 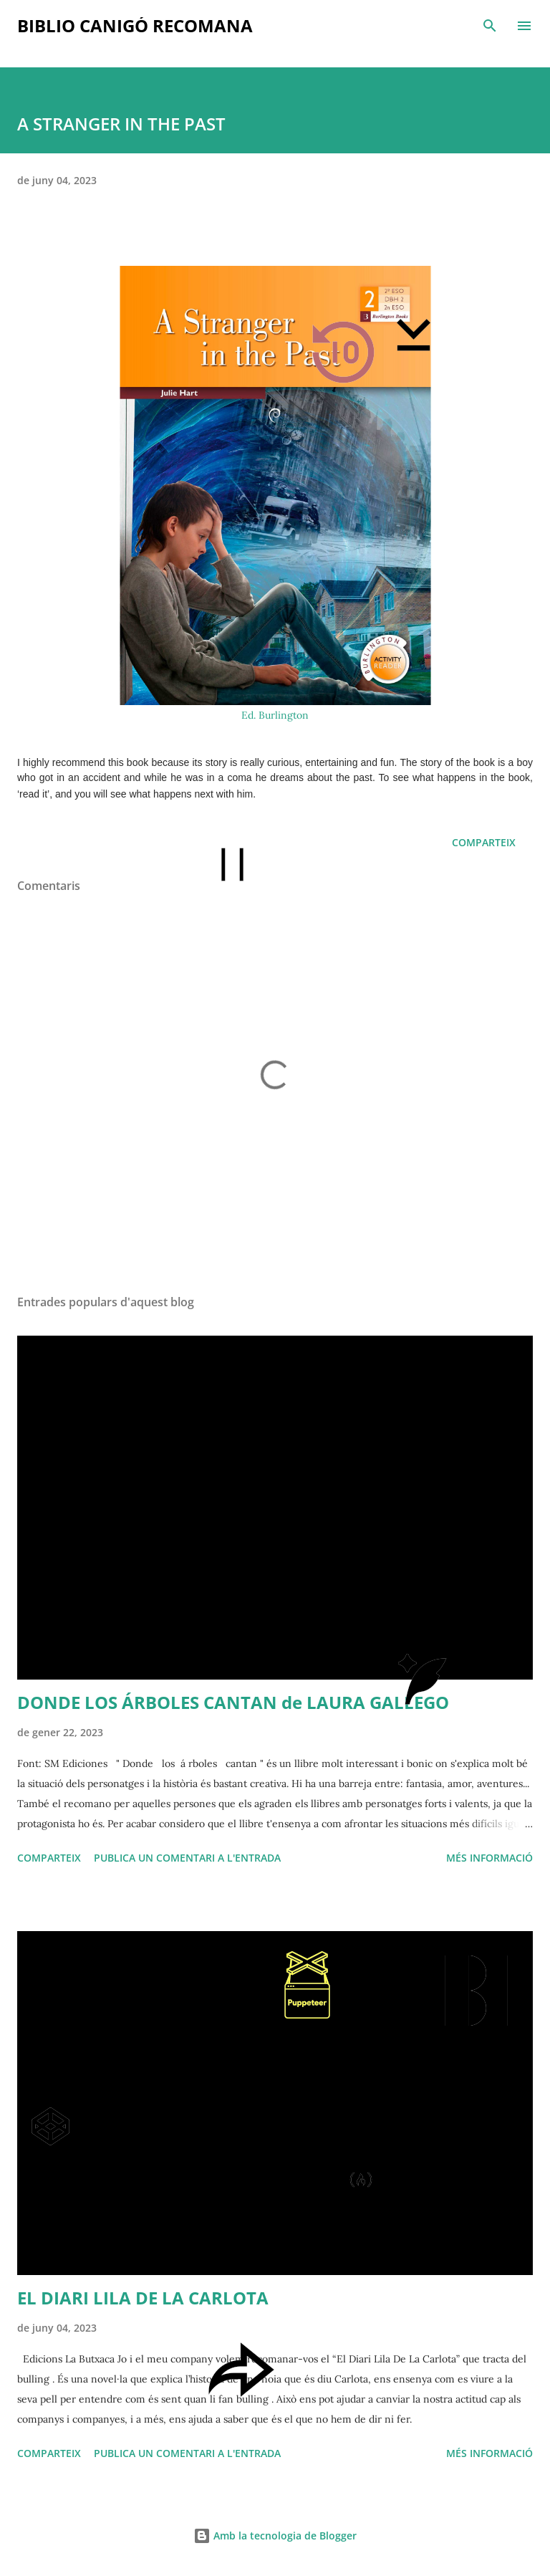 I want to click on skip to bottom of page or list, so click(x=413, y=337).